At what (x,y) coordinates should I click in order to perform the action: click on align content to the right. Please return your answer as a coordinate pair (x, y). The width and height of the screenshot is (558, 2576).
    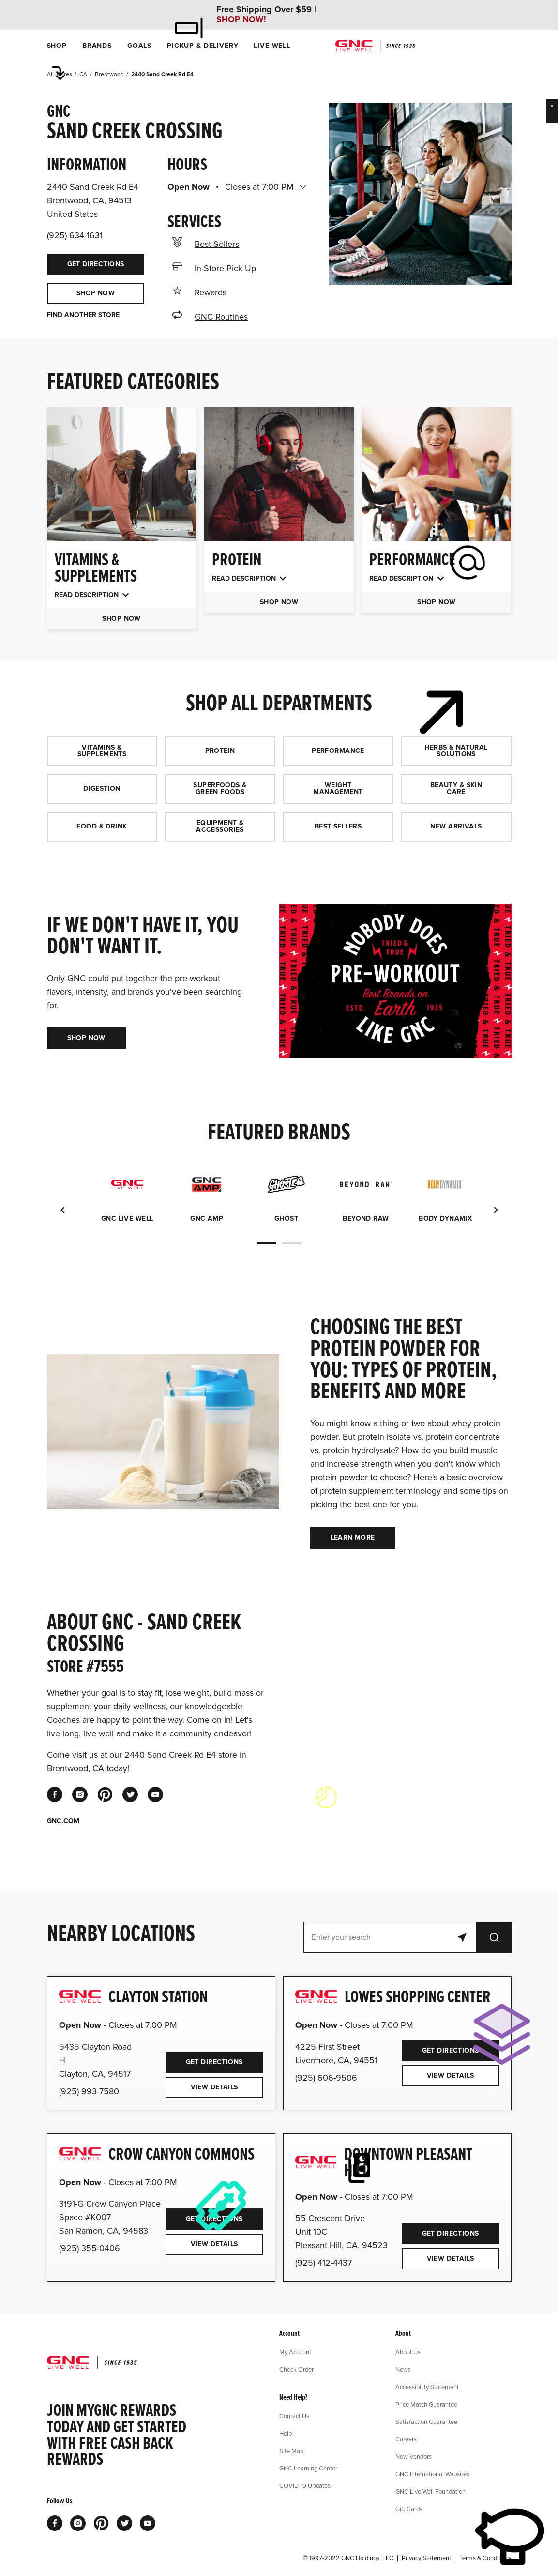
    Looking at the image, I should click on (189, 28).